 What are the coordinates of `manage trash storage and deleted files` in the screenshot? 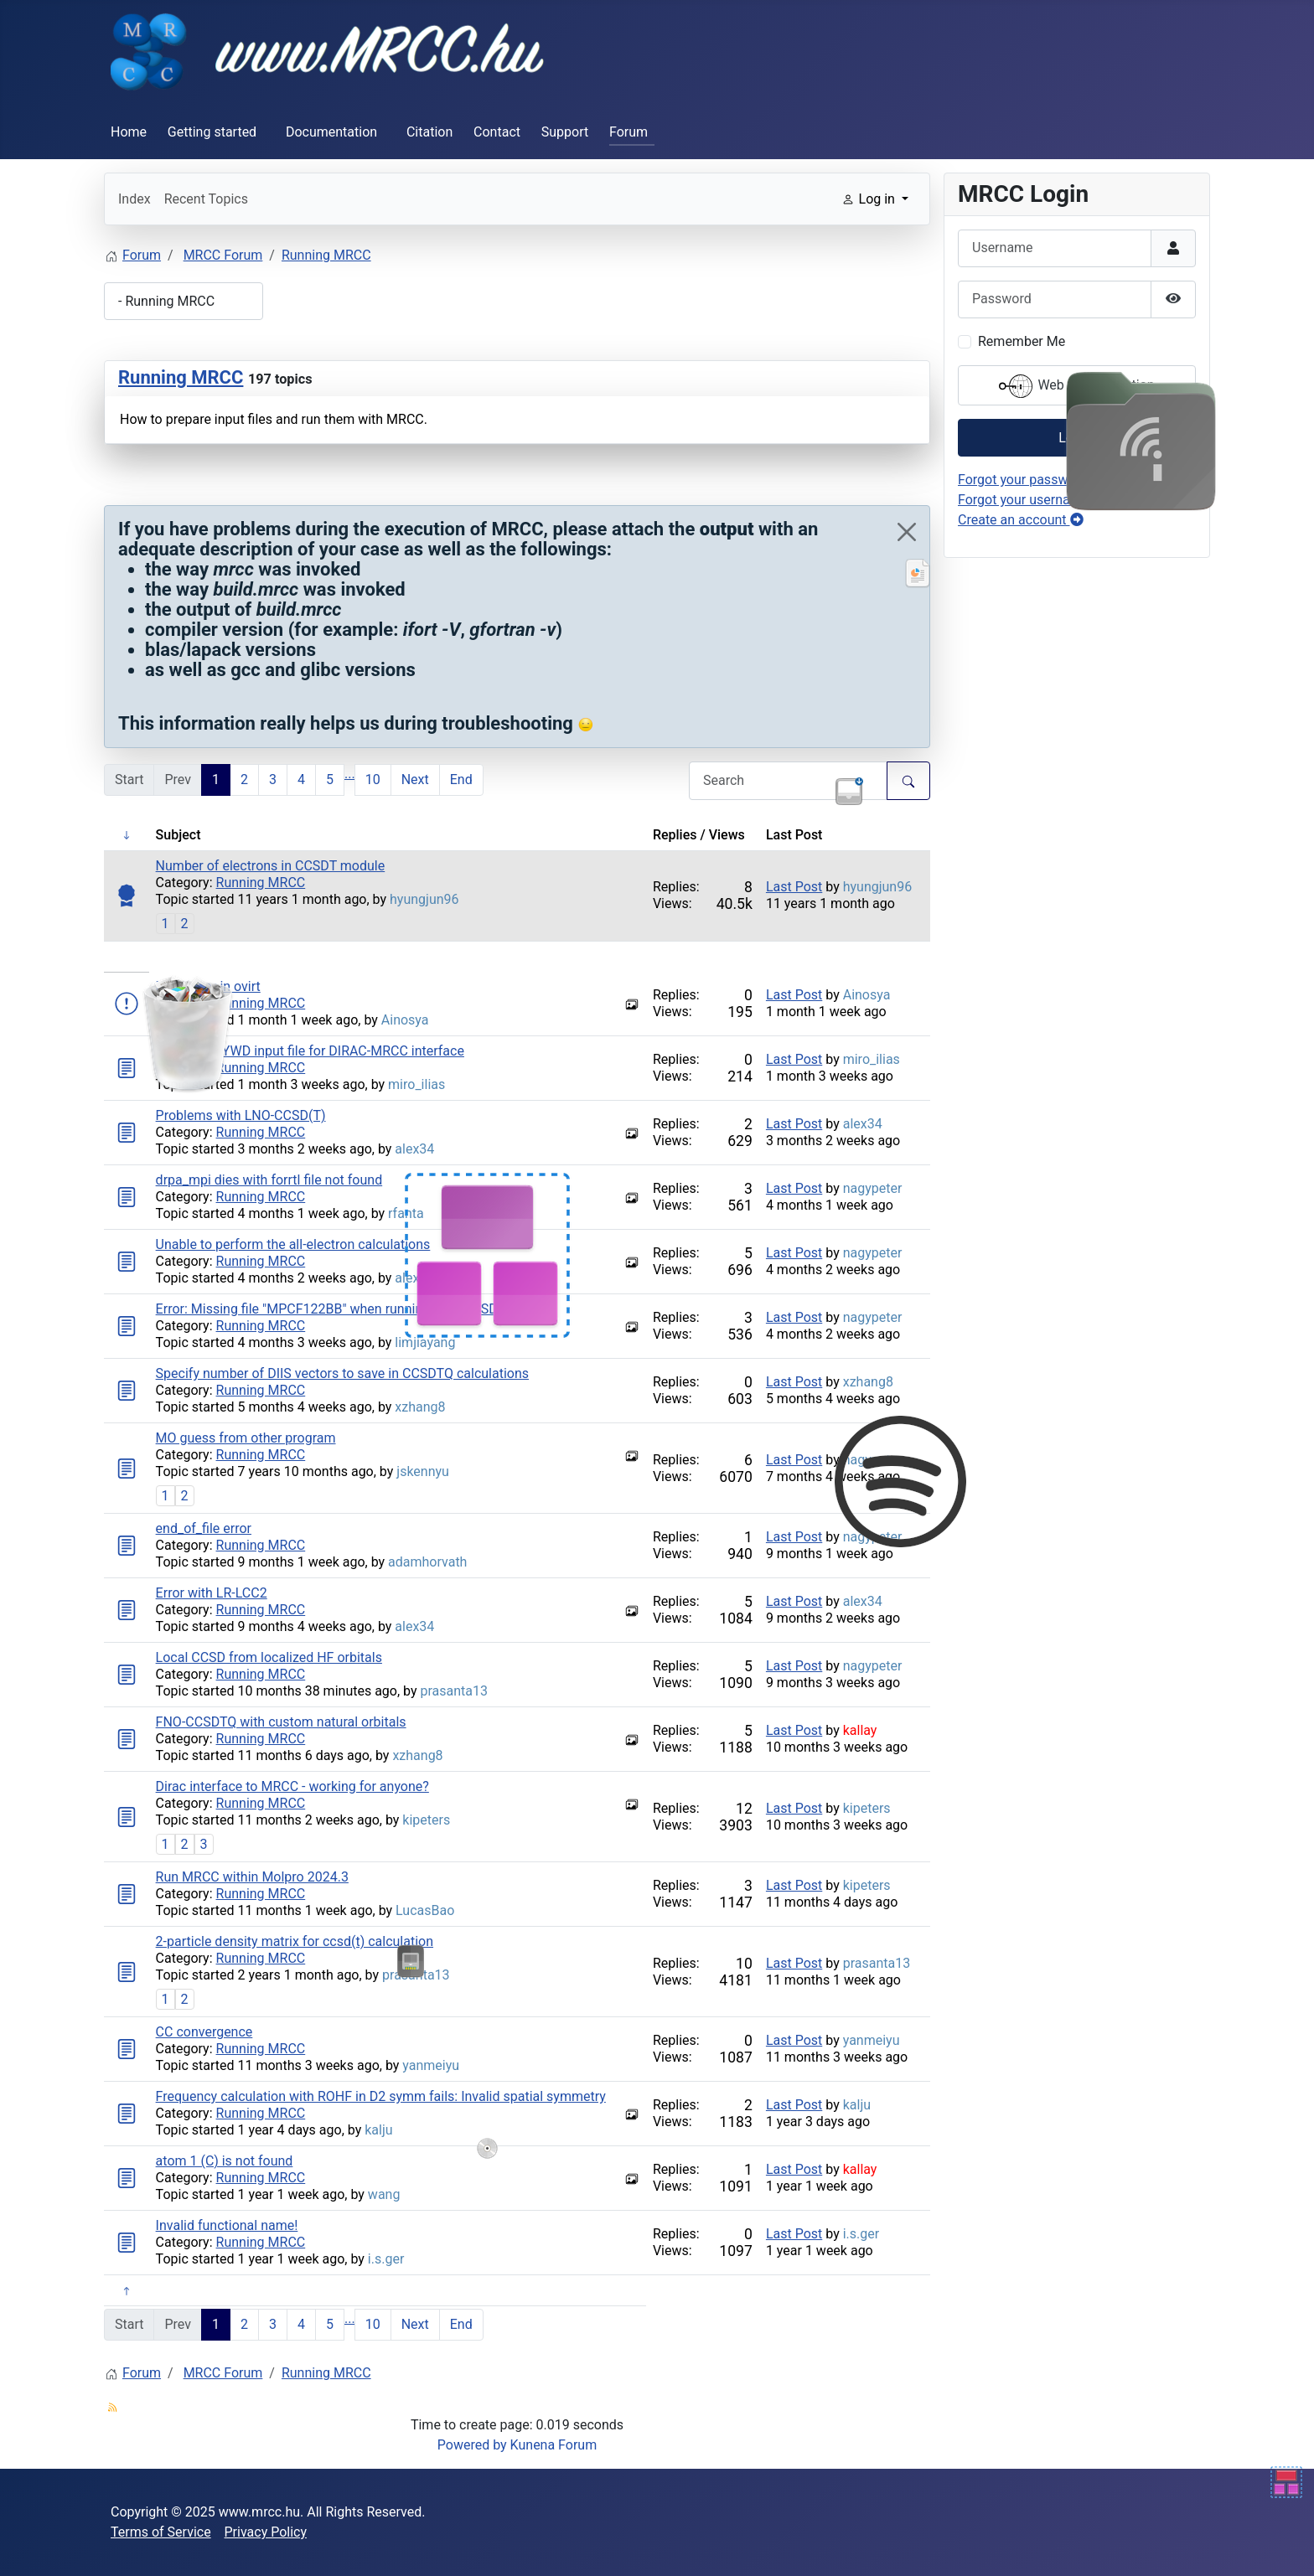 It's located at (188, 1035).